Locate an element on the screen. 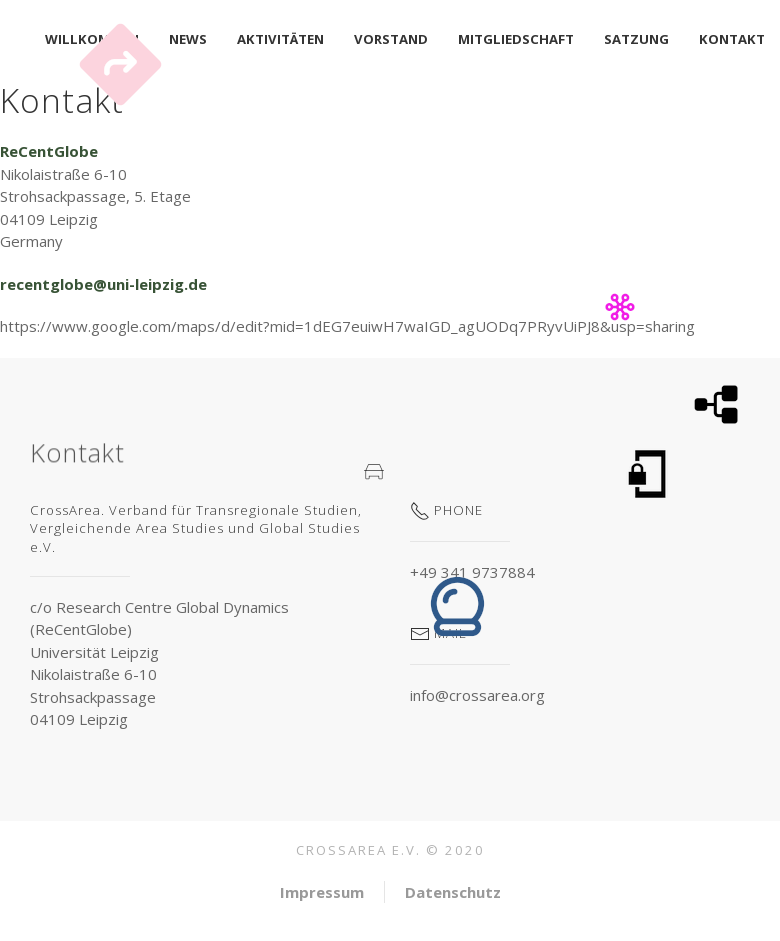 This screenshot has height=941, width=780. access fortune or prediction features is located at coordinates (457, 606).